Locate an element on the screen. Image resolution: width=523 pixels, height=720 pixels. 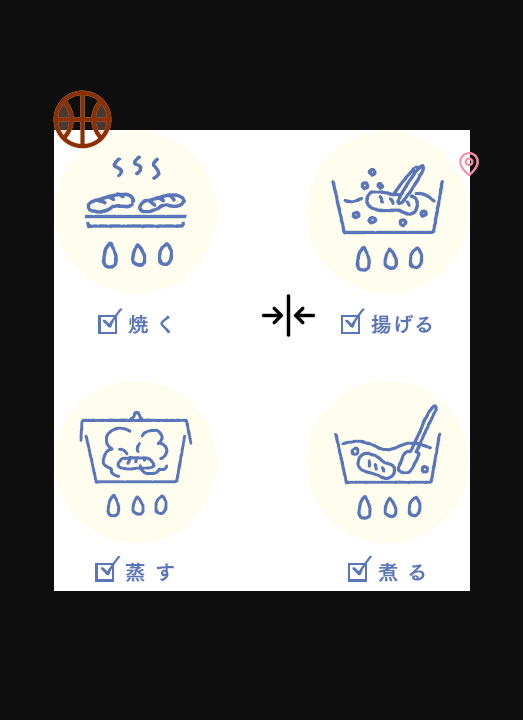
access sports or basketball-related content is located at coordinates (82, 119).